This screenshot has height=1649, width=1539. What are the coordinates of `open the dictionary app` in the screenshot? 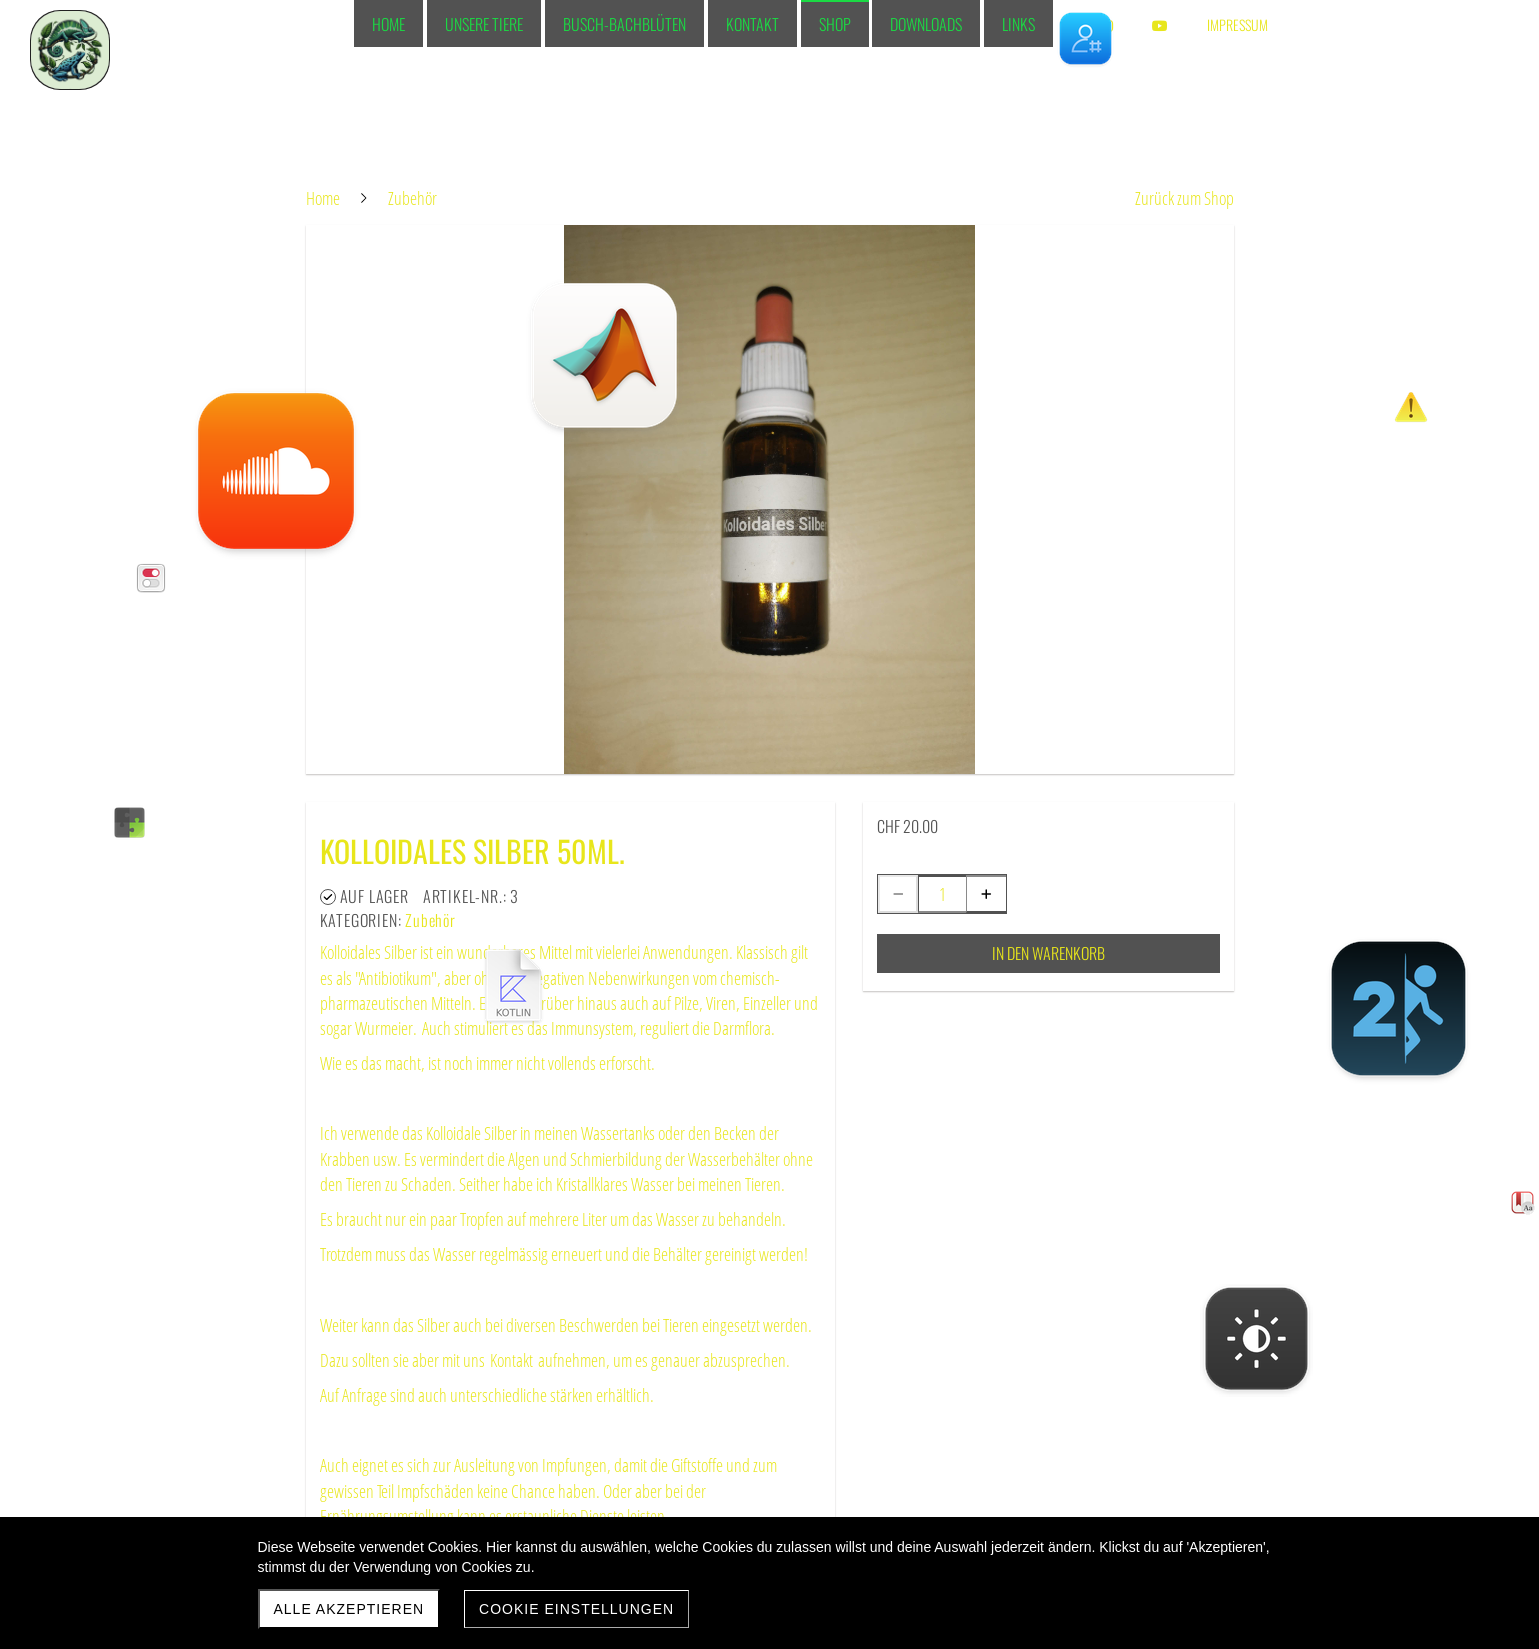 It's located at (1522, 1202).